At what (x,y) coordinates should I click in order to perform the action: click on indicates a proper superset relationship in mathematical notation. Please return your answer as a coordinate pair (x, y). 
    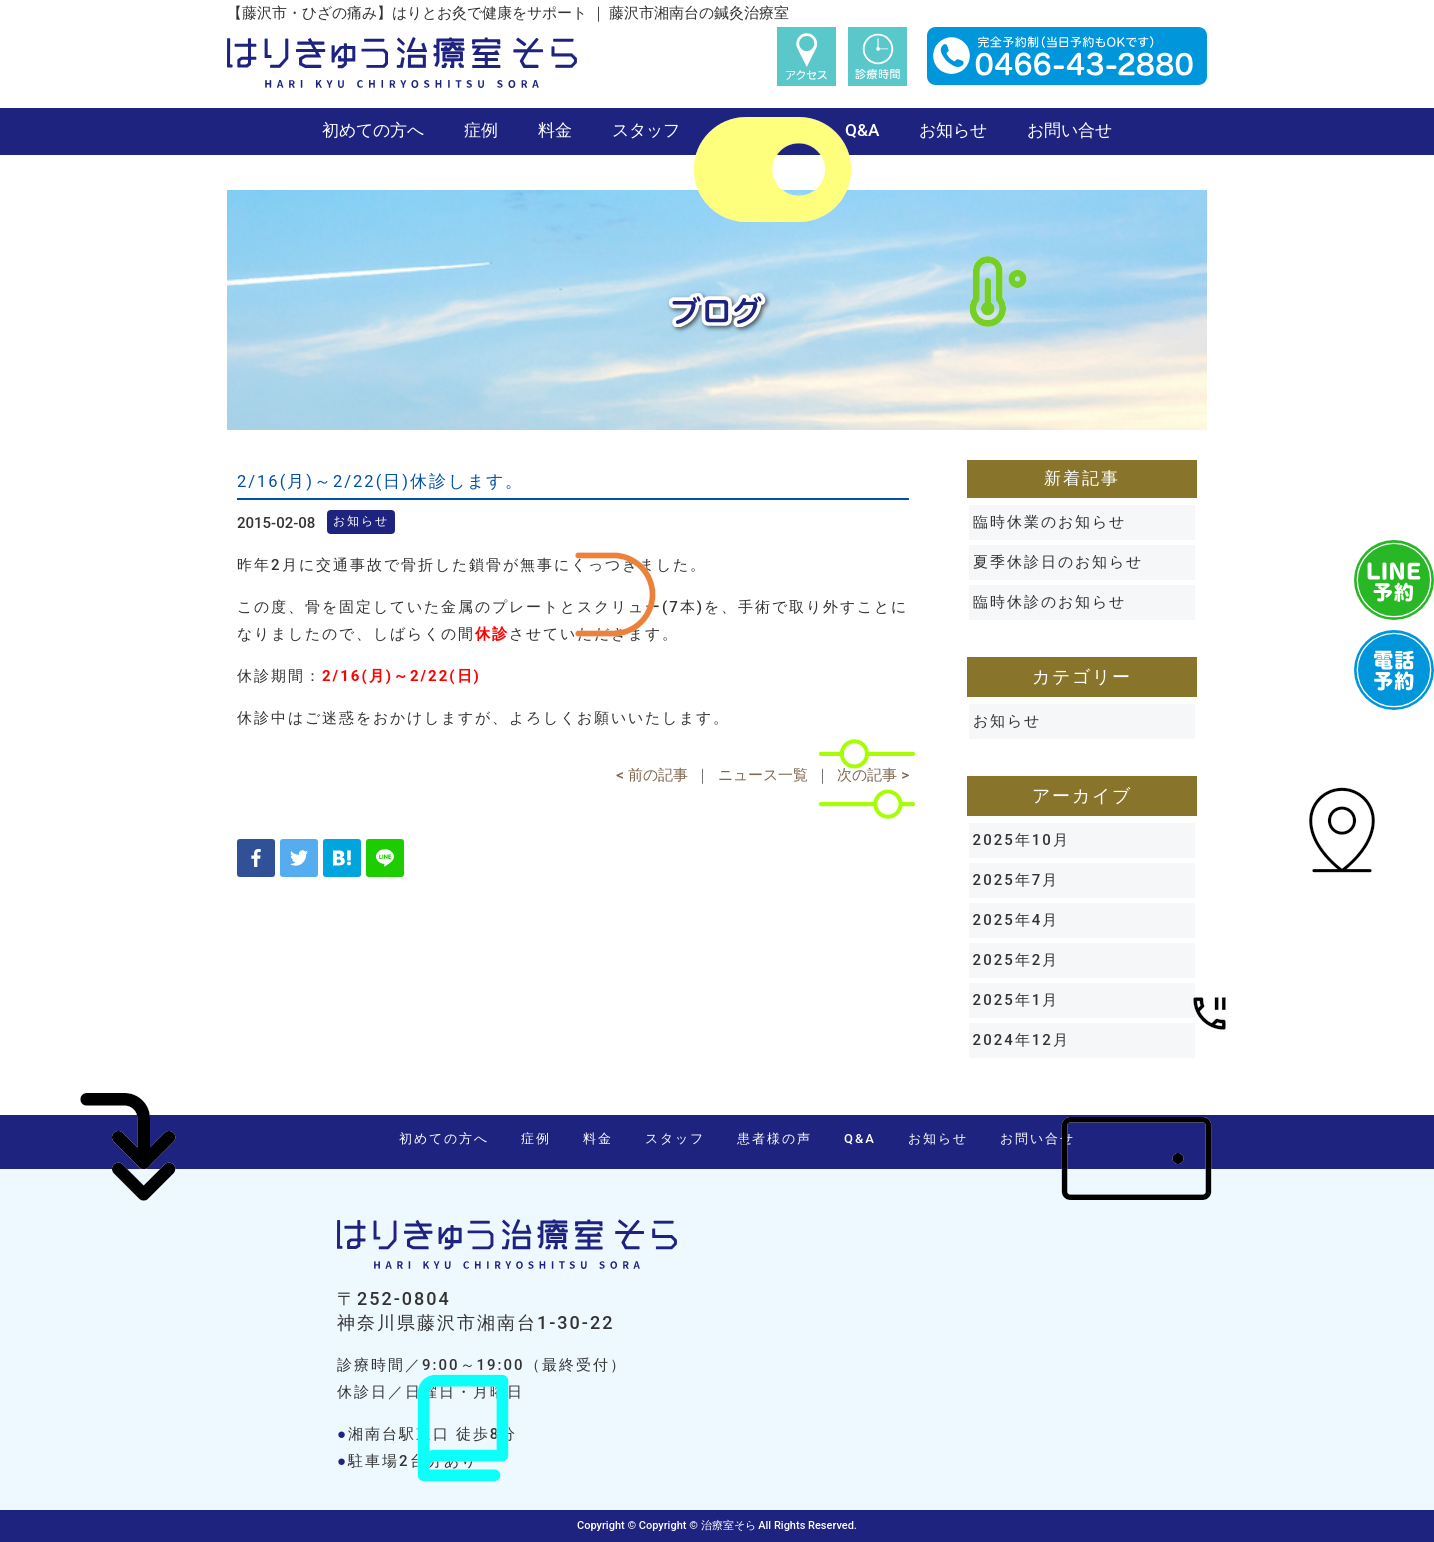
    Looking at the image, I should click on (609, 594).